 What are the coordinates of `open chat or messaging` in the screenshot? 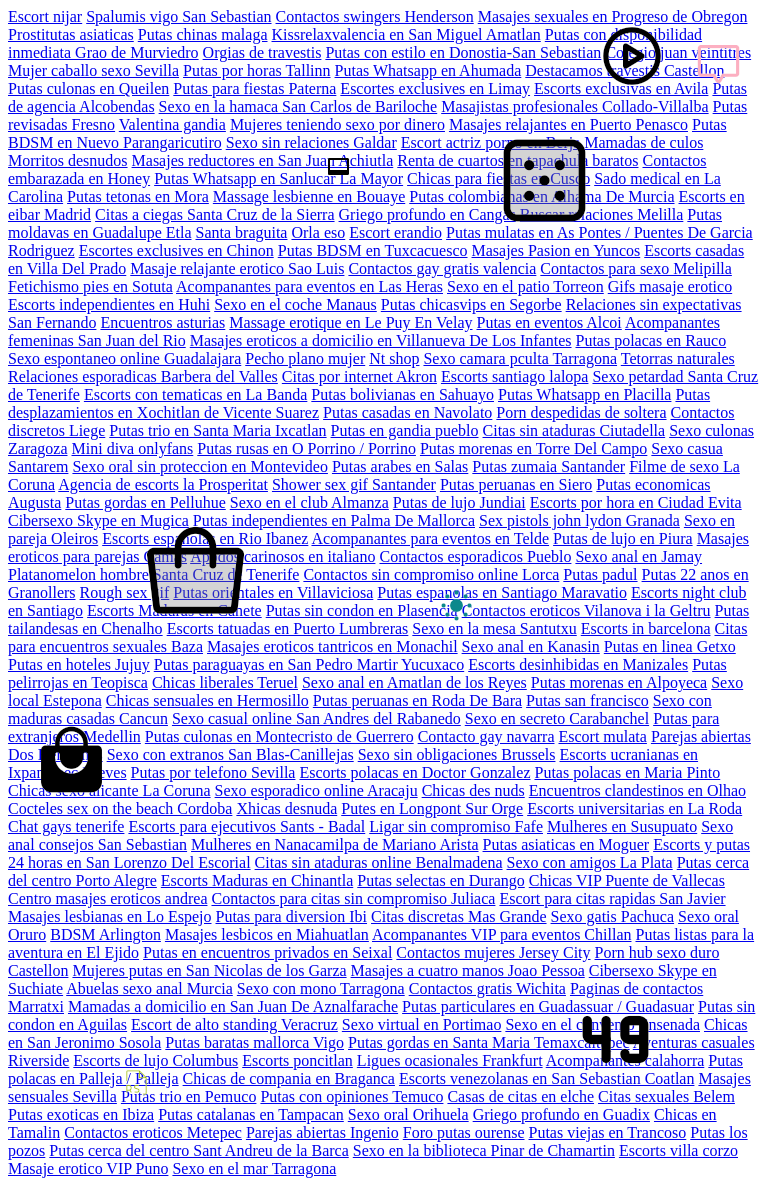 It's located at (718, 62).